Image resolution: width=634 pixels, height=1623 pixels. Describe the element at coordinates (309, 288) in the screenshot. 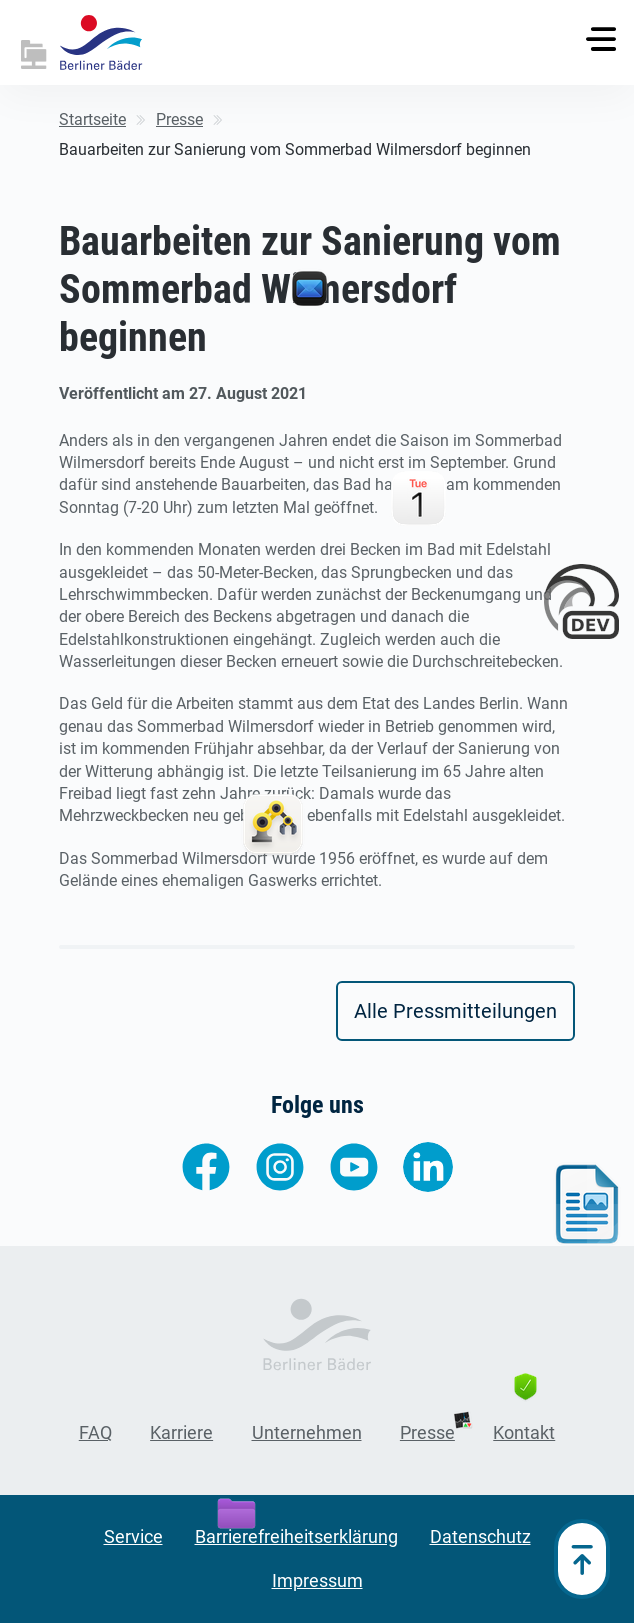

I see `open the mail app` at that location.